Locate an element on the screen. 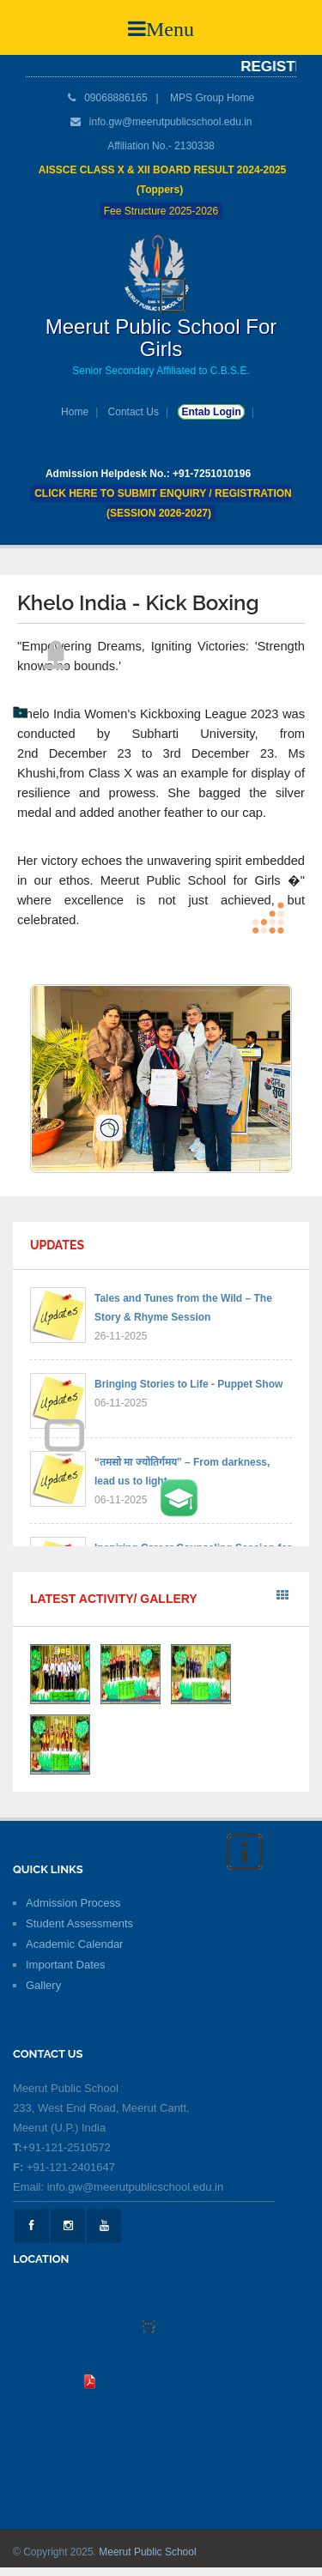  view system information or details is located at coordinates (245, 1852).